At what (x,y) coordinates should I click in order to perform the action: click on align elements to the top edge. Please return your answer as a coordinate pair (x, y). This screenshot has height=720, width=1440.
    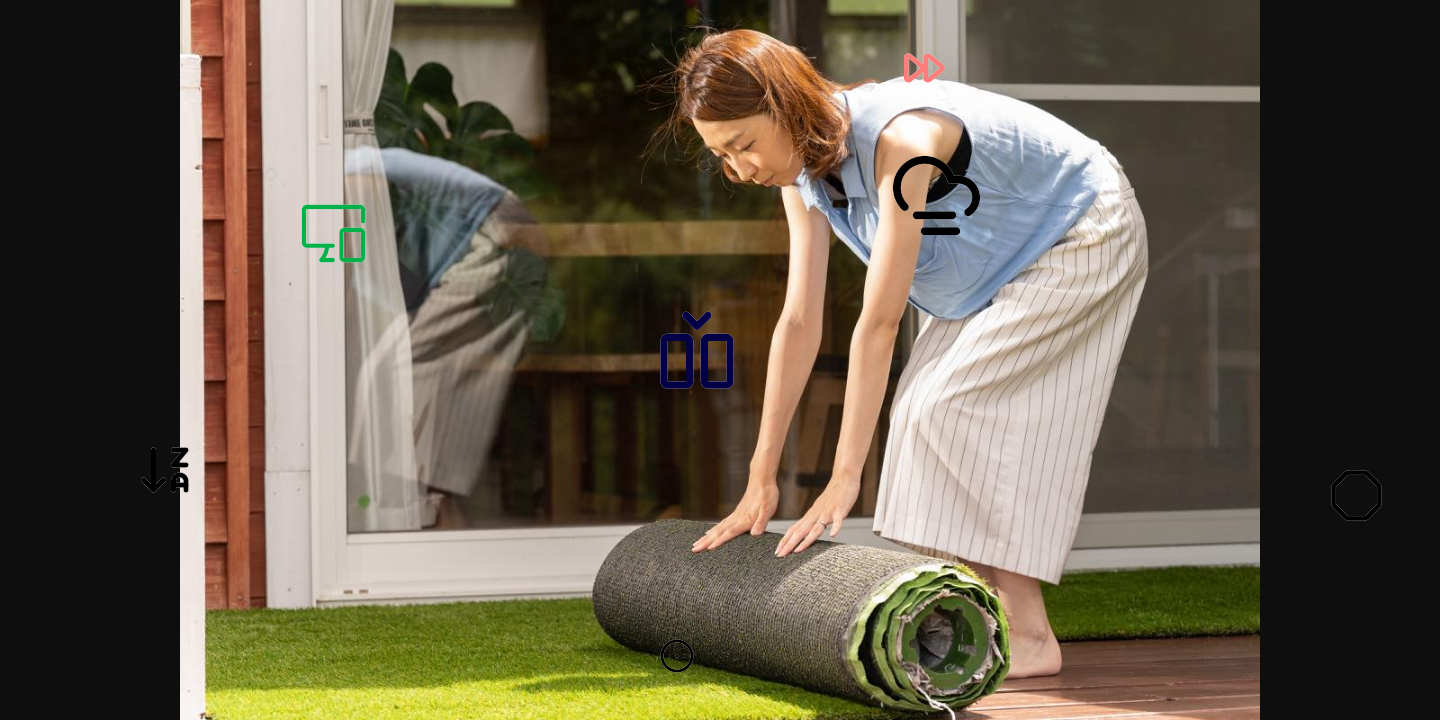
    Looking at the image, I should click on (697, 352).